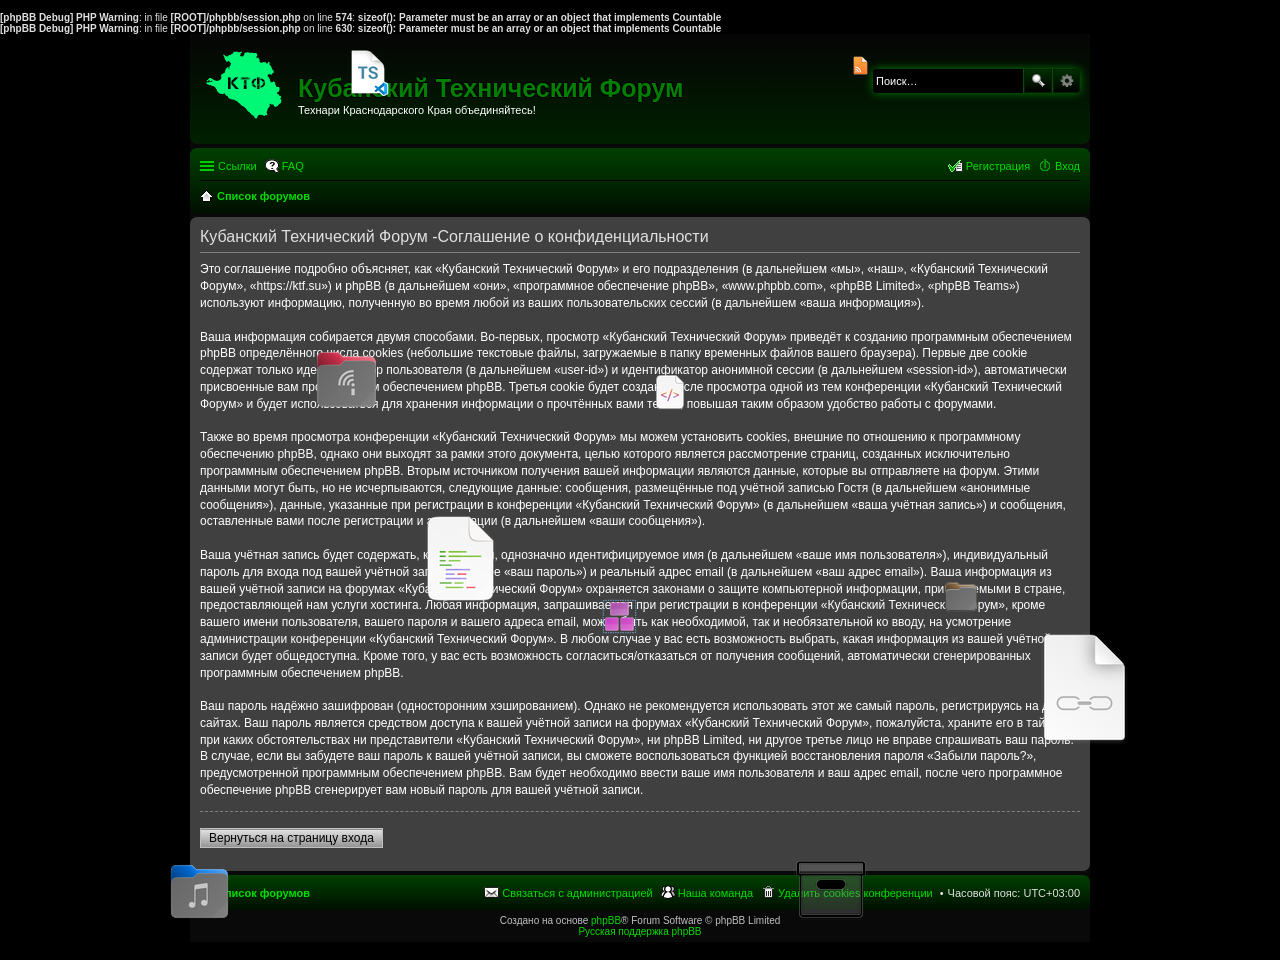 The width and height of the screenshot is (1280, 960). I want to click on a maven xml configuration file, so click(670, 392).